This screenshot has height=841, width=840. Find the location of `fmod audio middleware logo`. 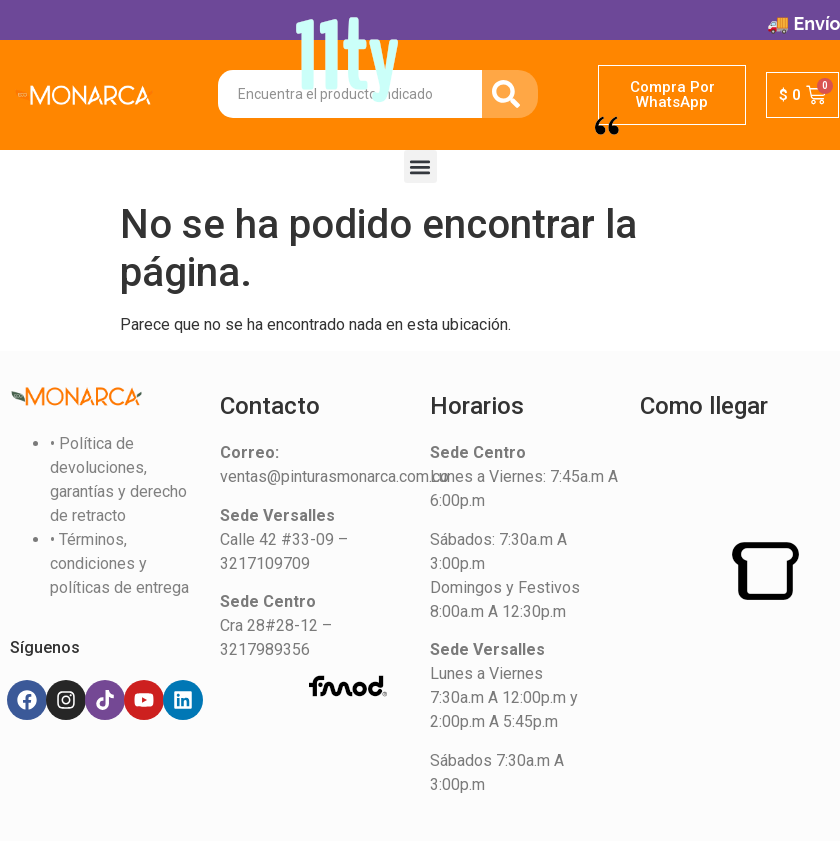

fmod audio middleware logo is located at coordinates (348, 686).